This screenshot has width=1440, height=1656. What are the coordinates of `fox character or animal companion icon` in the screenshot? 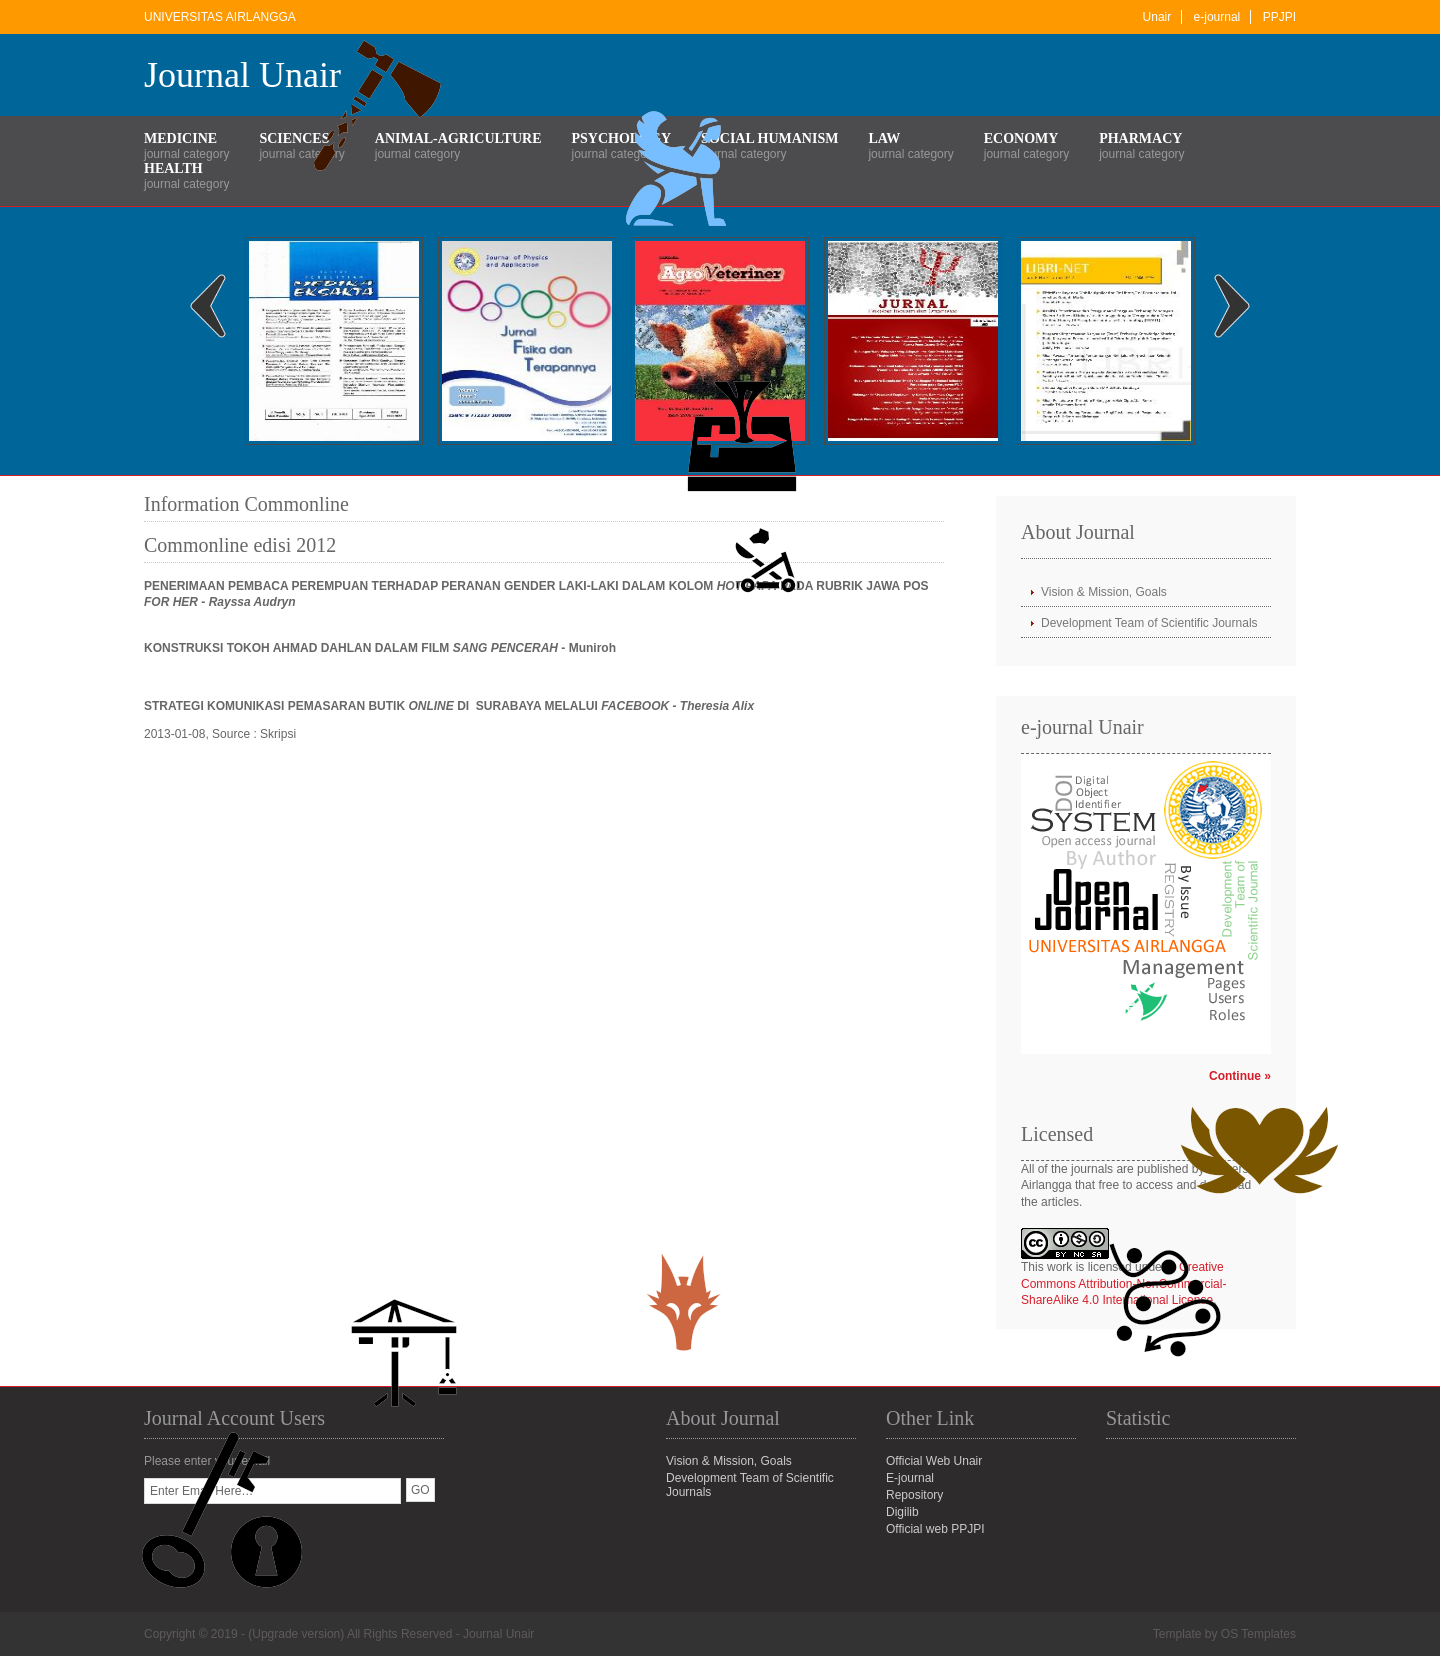 It's located at (685, 1302).